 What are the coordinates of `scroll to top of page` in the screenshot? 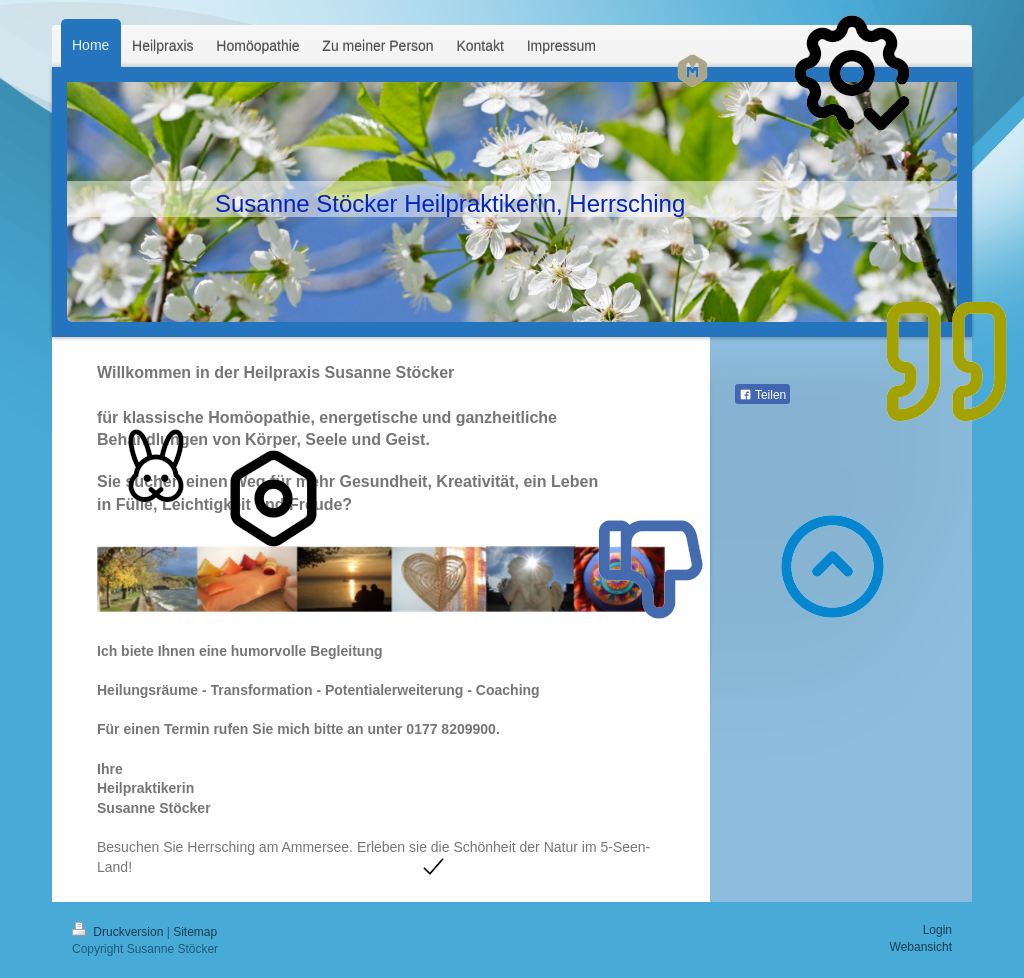 It's located at (832, 566).